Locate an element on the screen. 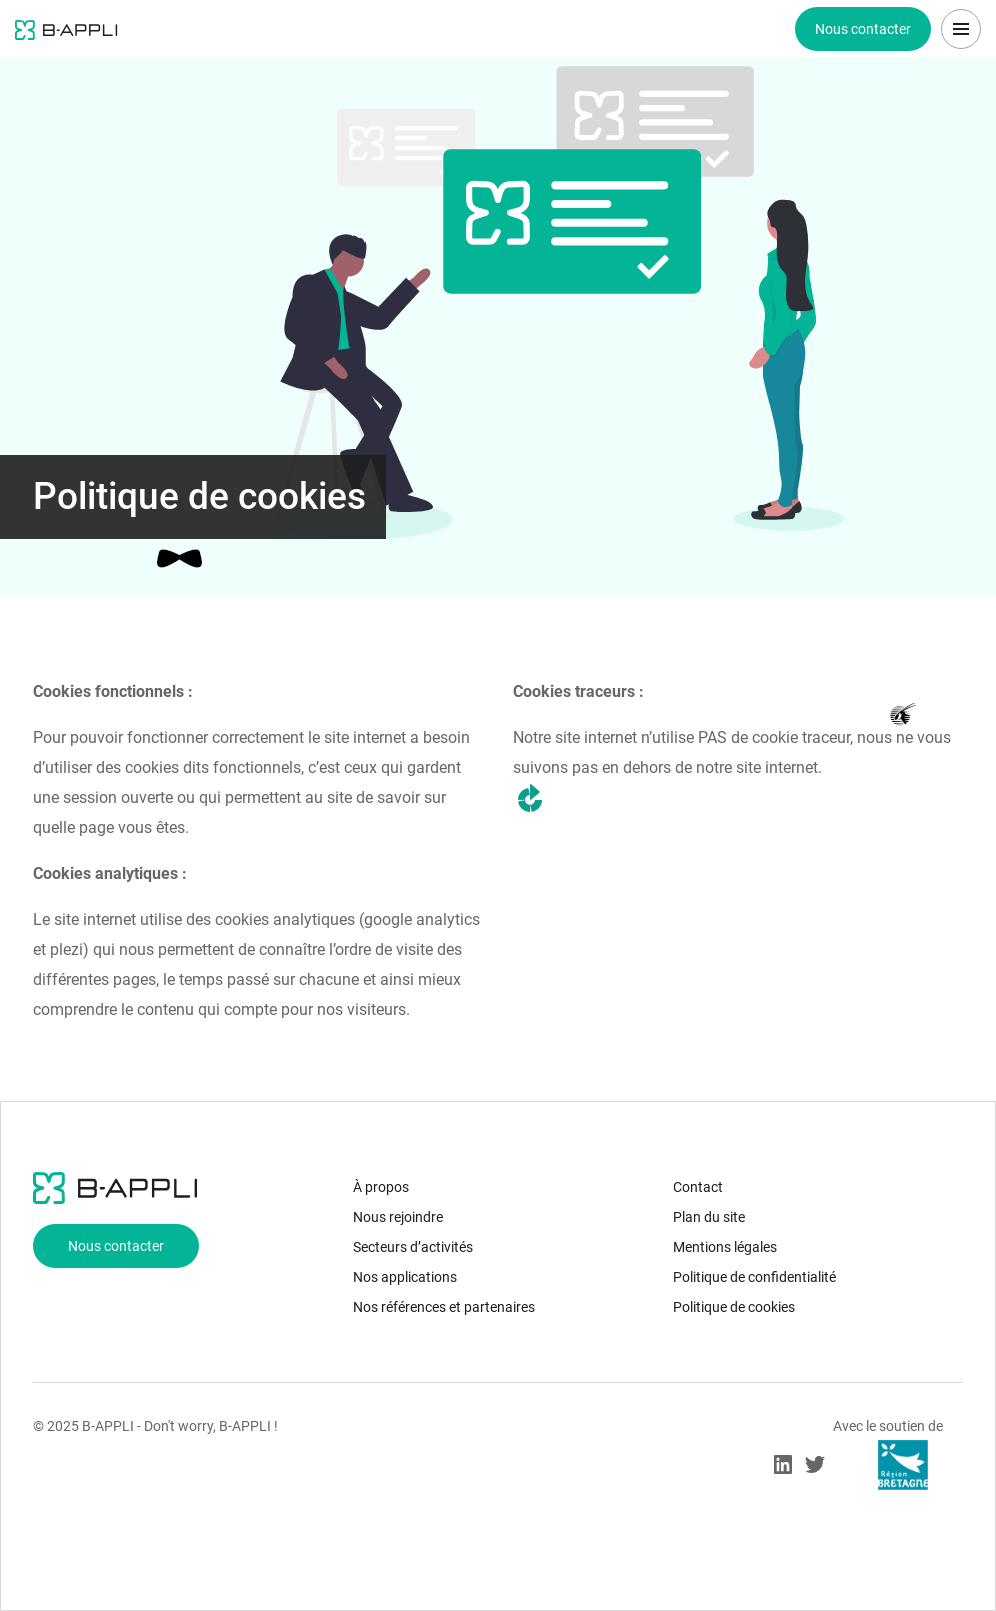 The image size is (996, 1611). qatar airways logo is located at coordinates (903, 714).